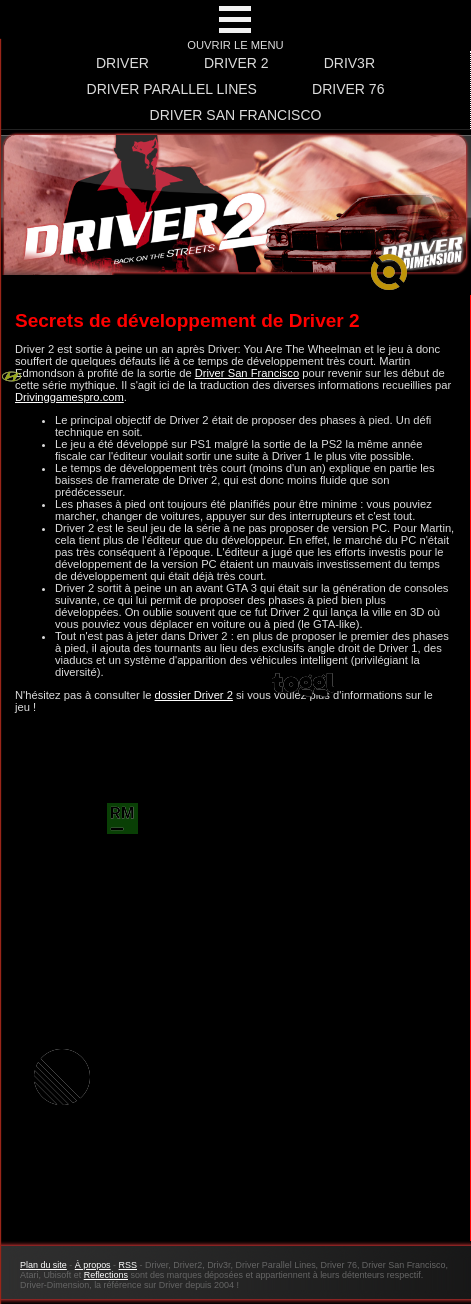  What do you see at coordinates (11, 376) in the screenshot?
I see `Hyundai brand logo` at bounding box center [11, 376].